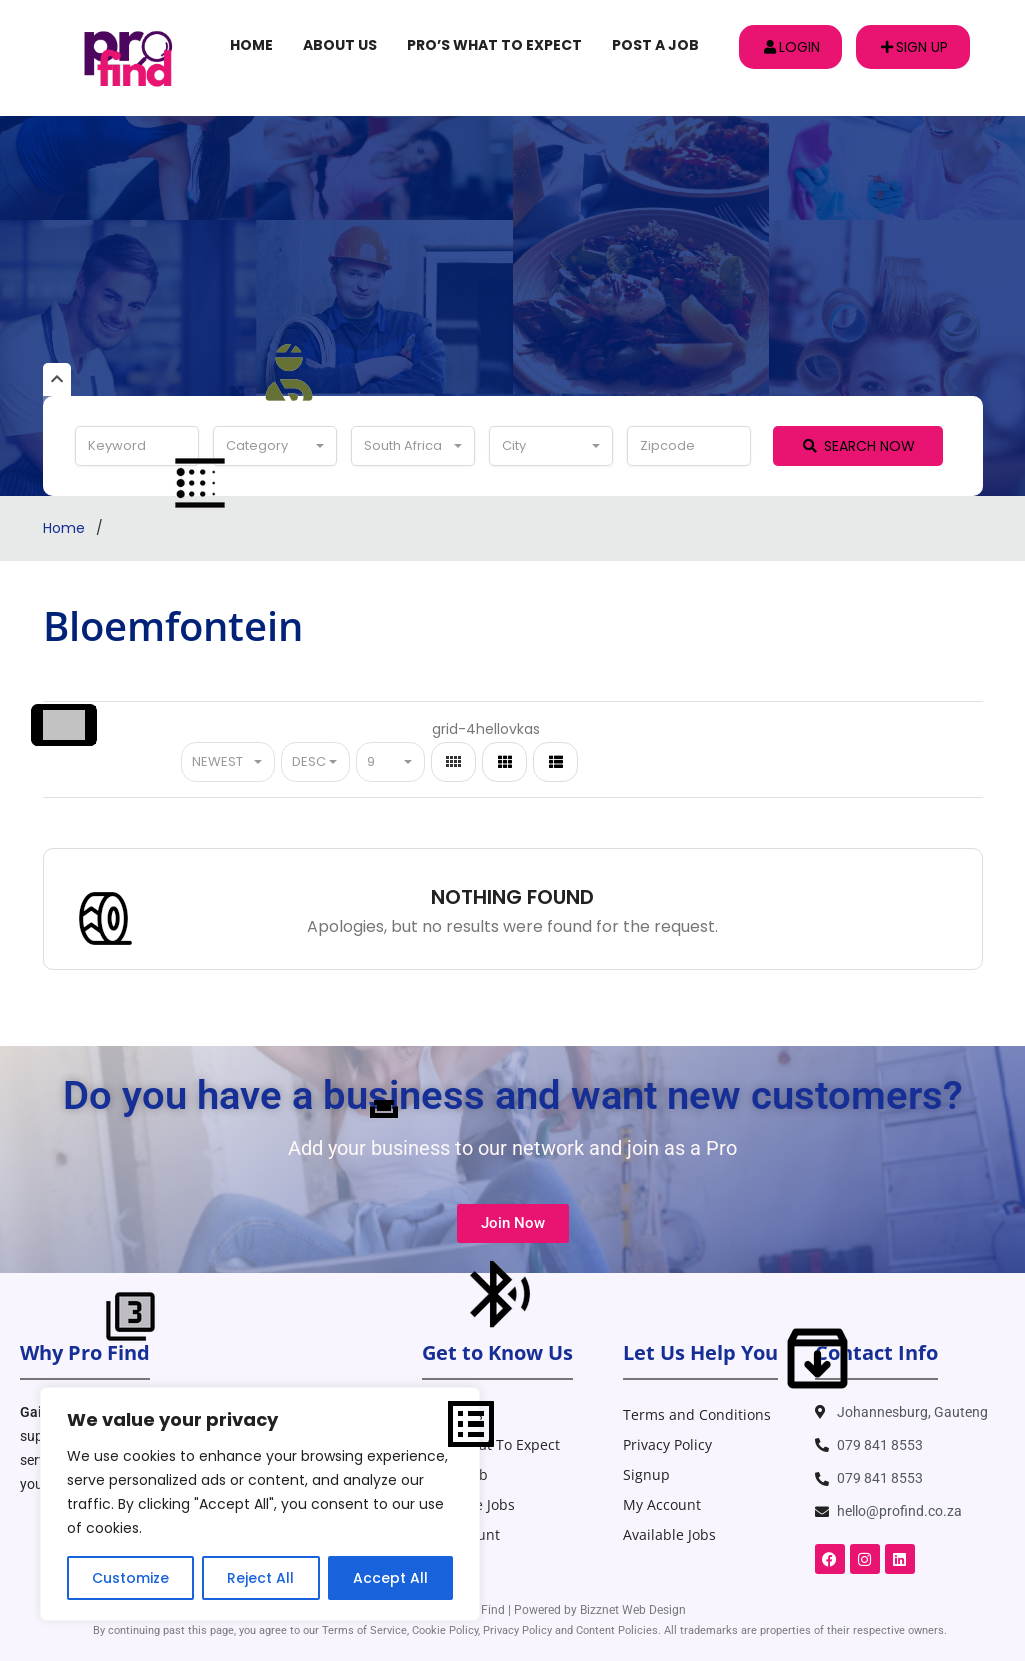 This screenshot has width=1025, height=1661. I want to click on select filter option 3, so click(130, 1316).